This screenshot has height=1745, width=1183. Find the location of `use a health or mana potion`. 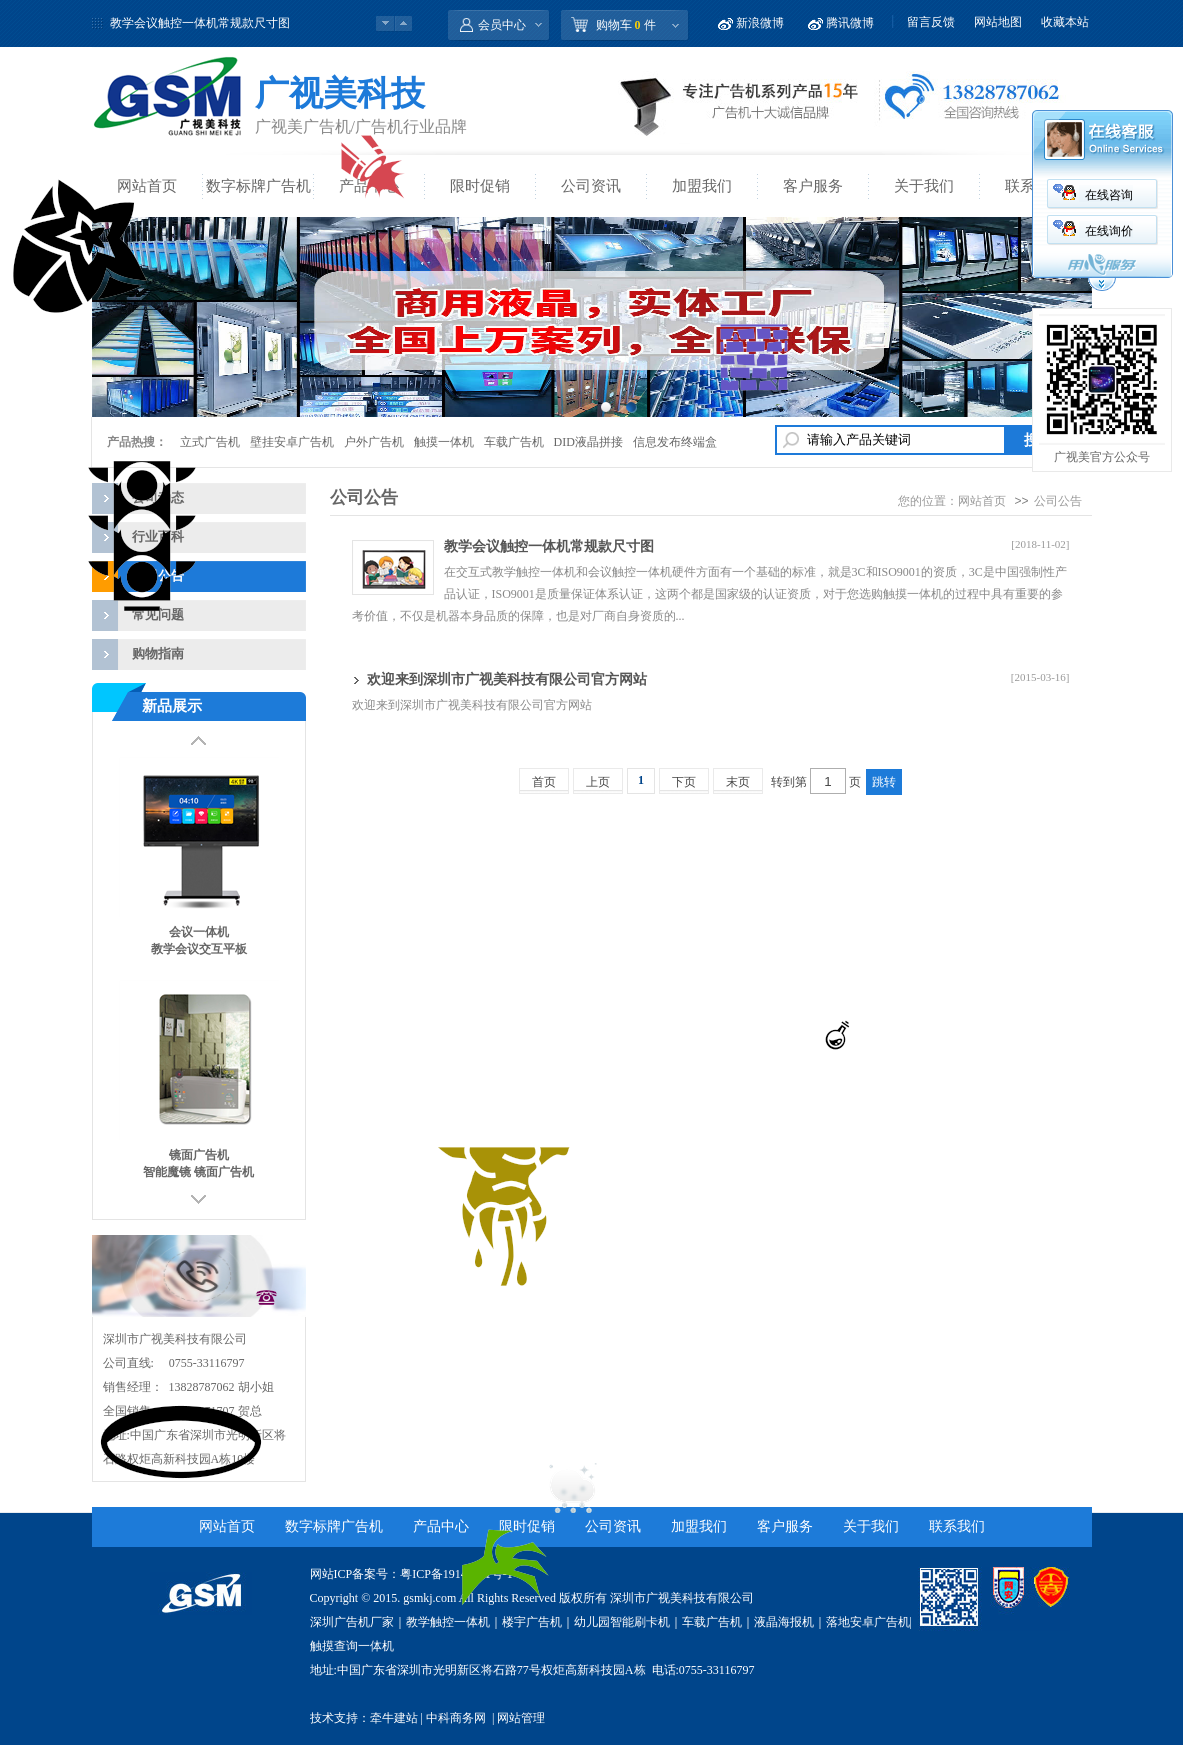

use a health or mana potion is located at coordinates (838, 1035).